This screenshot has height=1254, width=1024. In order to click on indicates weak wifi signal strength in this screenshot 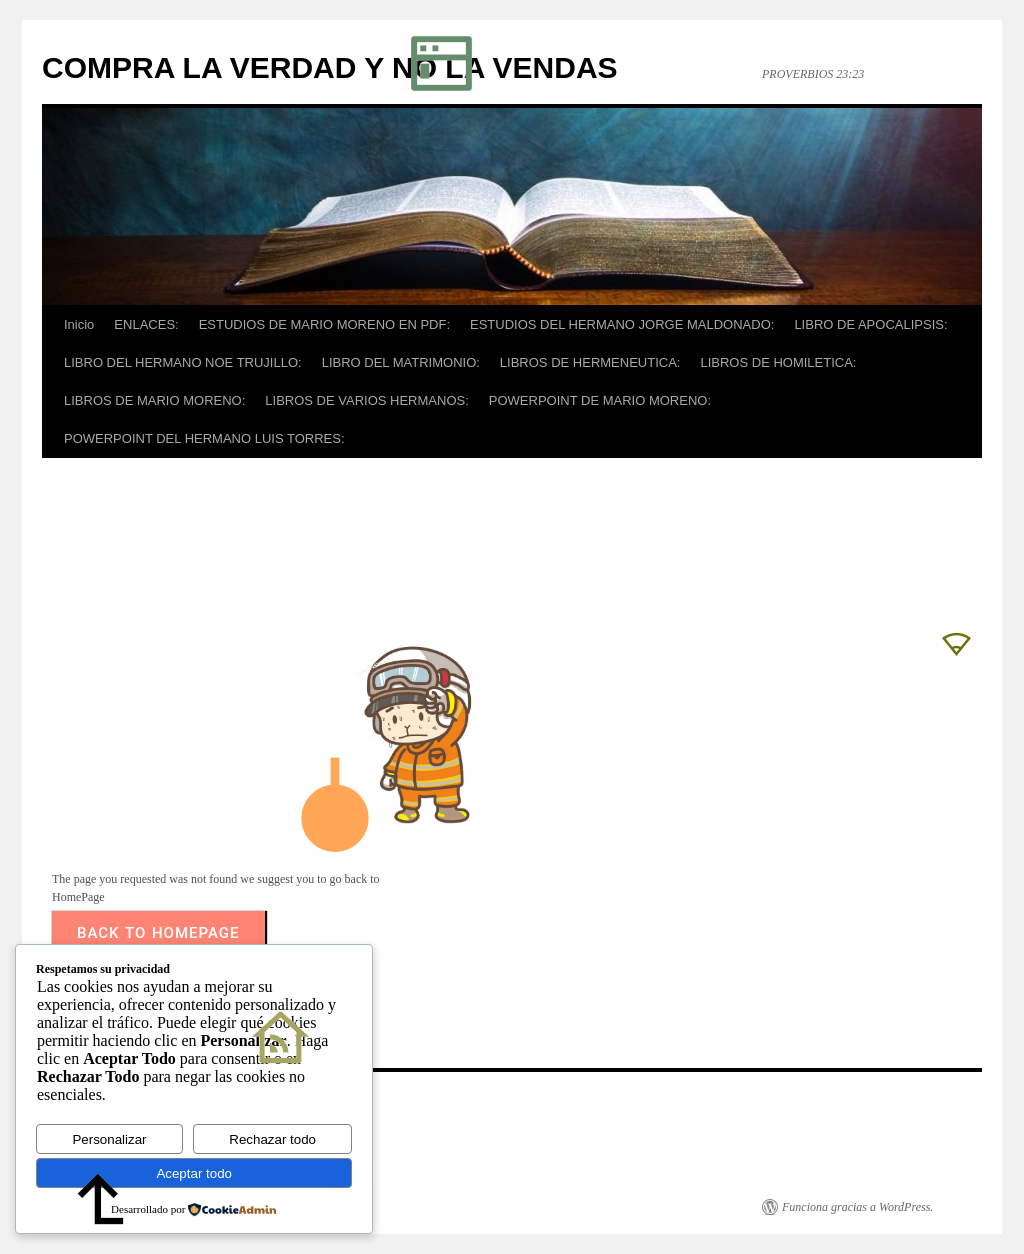, I will do `click(956, 644)`.